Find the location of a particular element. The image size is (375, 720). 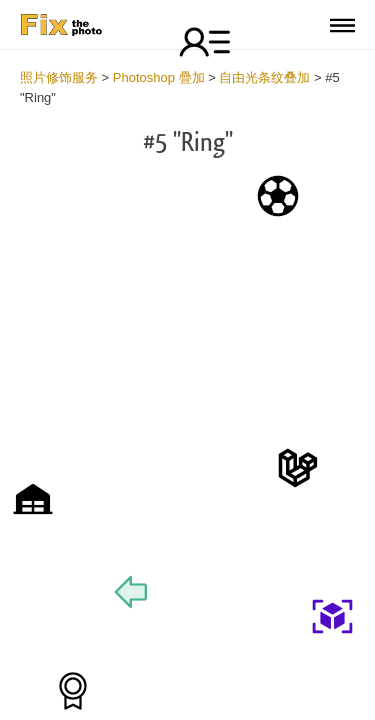

view achievements or awards is located at coordinates (73, 691).